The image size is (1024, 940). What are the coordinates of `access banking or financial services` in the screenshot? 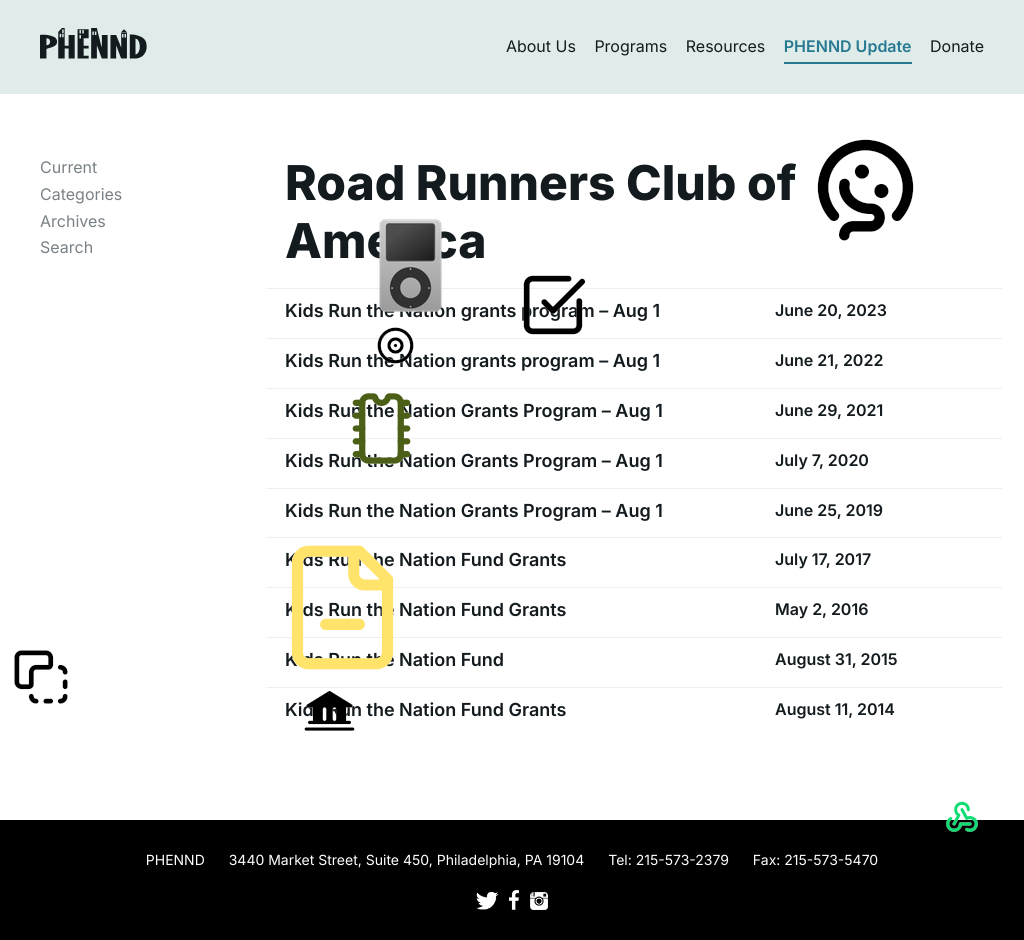 It's located at (329, 712).